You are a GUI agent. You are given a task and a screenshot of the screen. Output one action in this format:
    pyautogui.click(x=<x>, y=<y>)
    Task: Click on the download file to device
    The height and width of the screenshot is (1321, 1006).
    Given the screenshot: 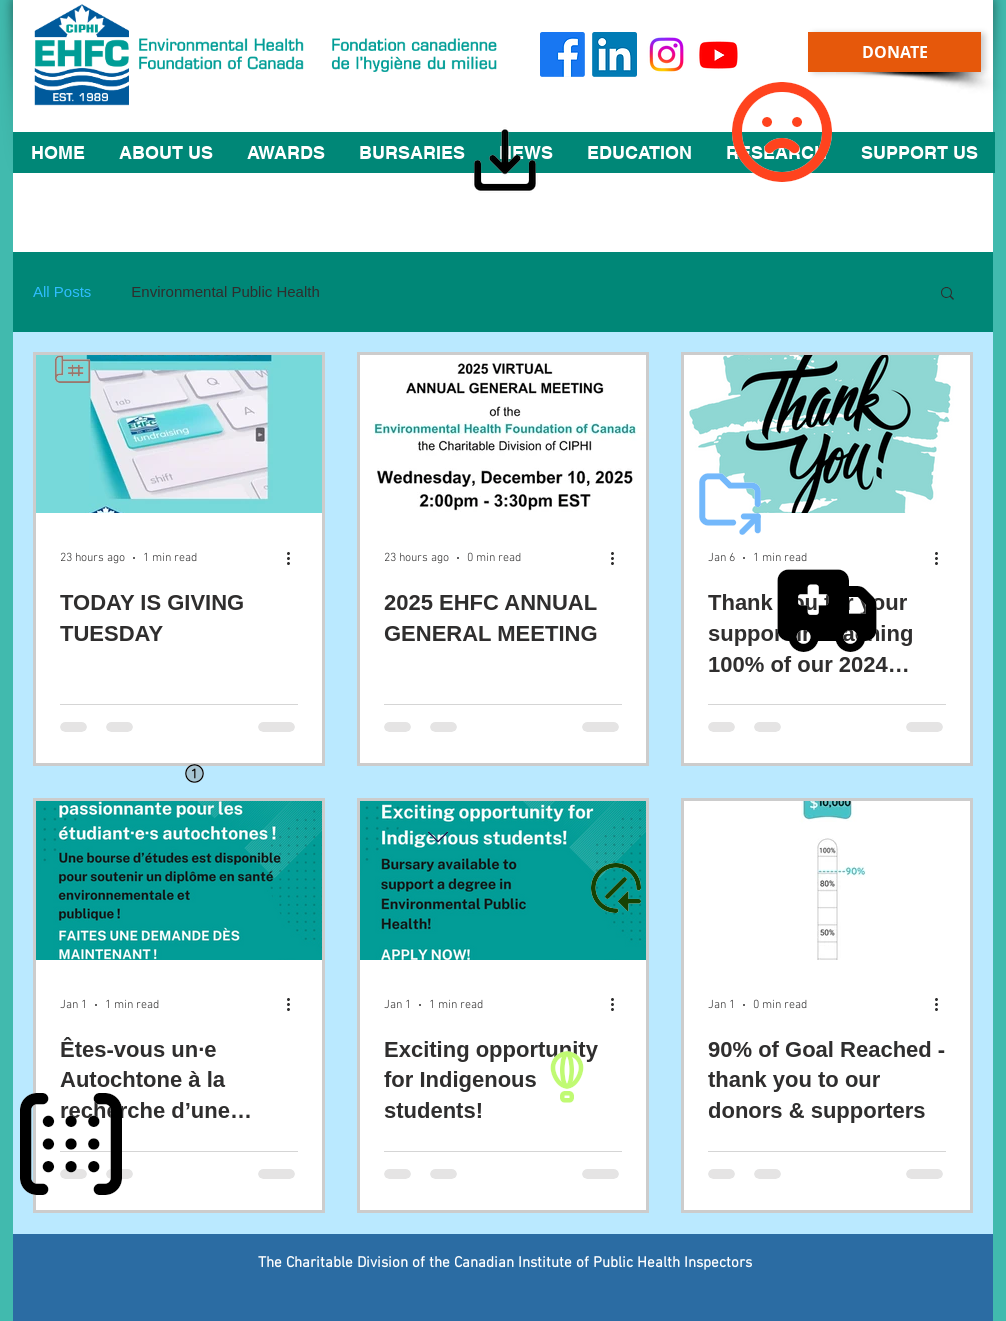 What is the action you would take?
    pyautogui.click(x=505, y=160)
    